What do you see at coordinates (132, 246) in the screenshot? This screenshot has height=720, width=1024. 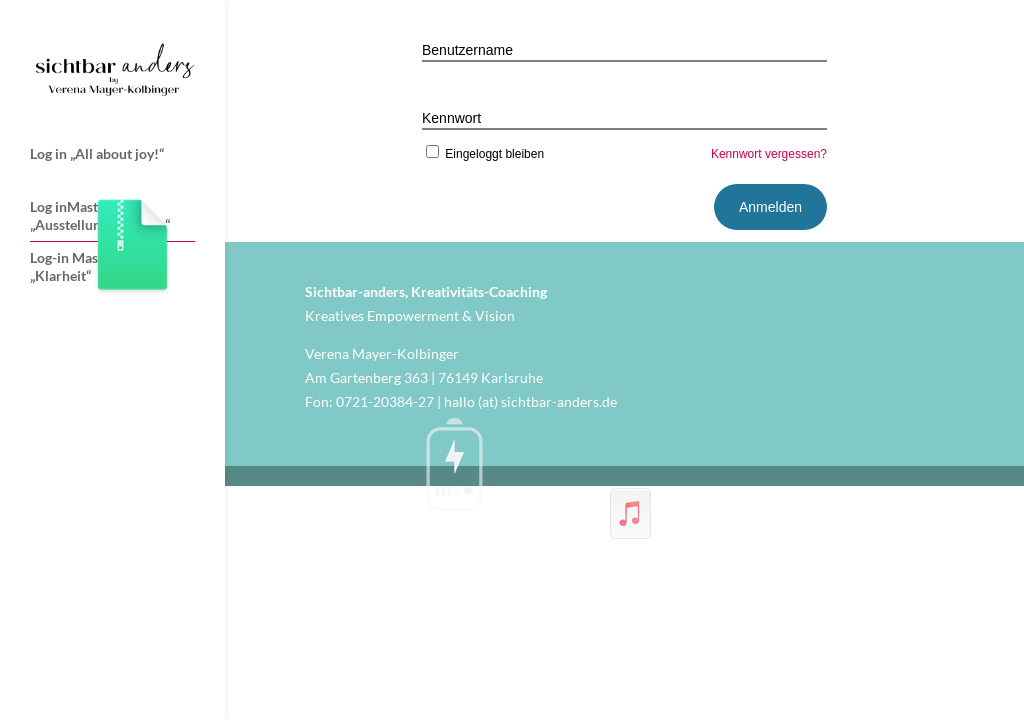 I see `compressed archive file (.tar.xz format)` at bounding box center [132, 246].